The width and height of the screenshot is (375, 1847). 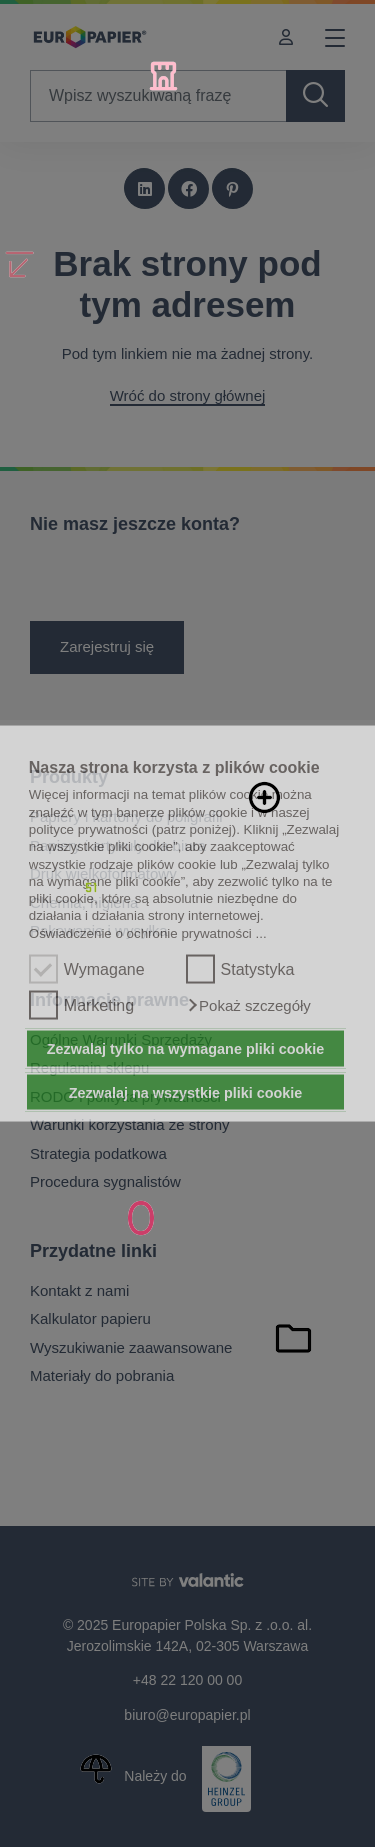 What do you see at coordinates (96, 1769) in the screenshot?
I see `view weather protection or rain forecast` at bounding box center [96, 1769].